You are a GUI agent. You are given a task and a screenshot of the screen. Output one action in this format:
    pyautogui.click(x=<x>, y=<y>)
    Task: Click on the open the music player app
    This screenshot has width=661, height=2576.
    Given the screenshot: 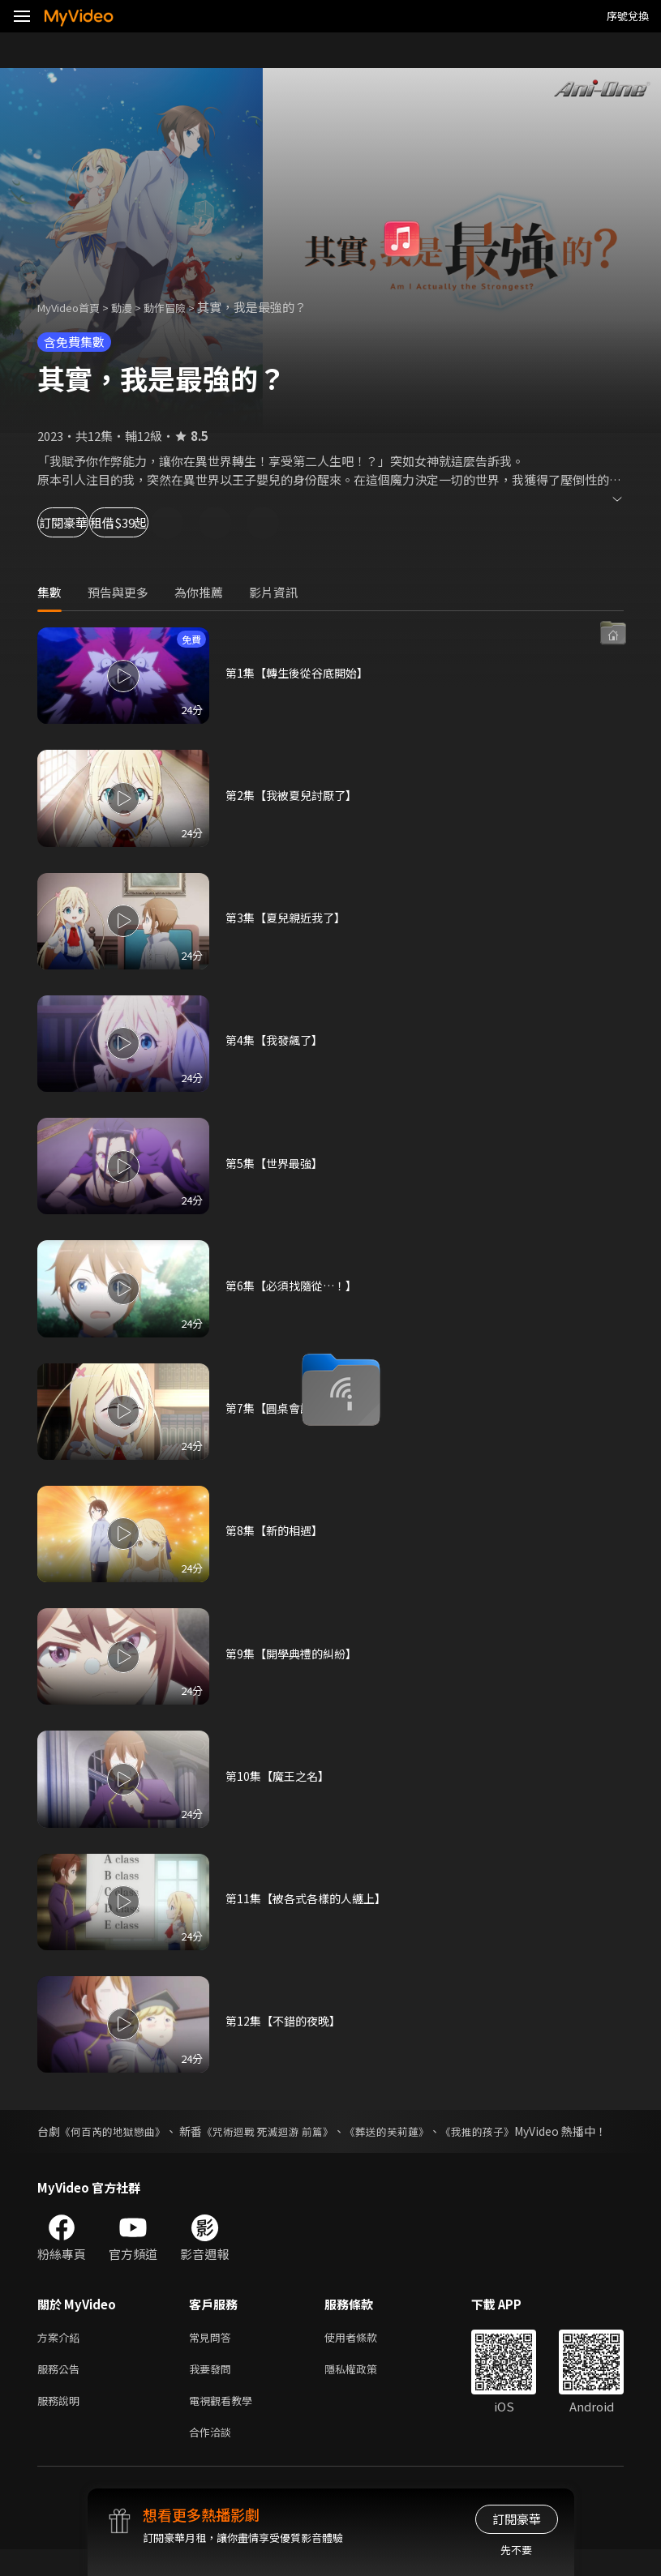 What is the action you would take?
    pyautogui.click(x=401, y=238)
    